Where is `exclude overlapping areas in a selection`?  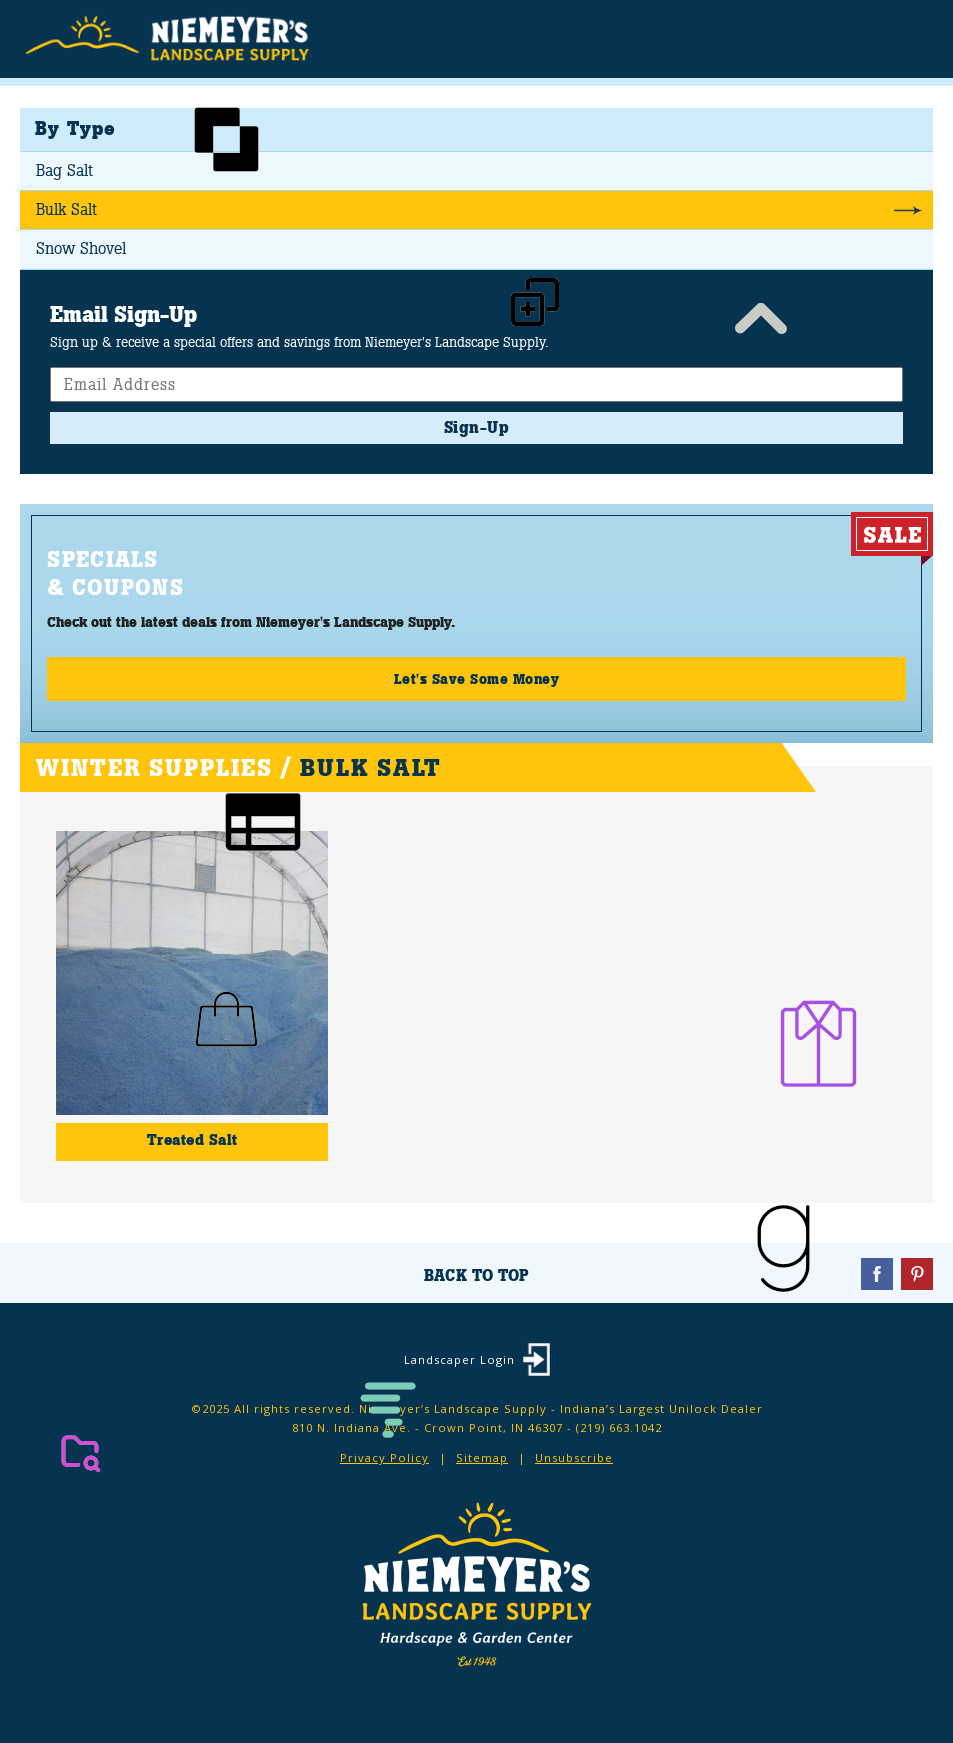 exclude overlapping areas in a selection is located at coordinates (226, 139).